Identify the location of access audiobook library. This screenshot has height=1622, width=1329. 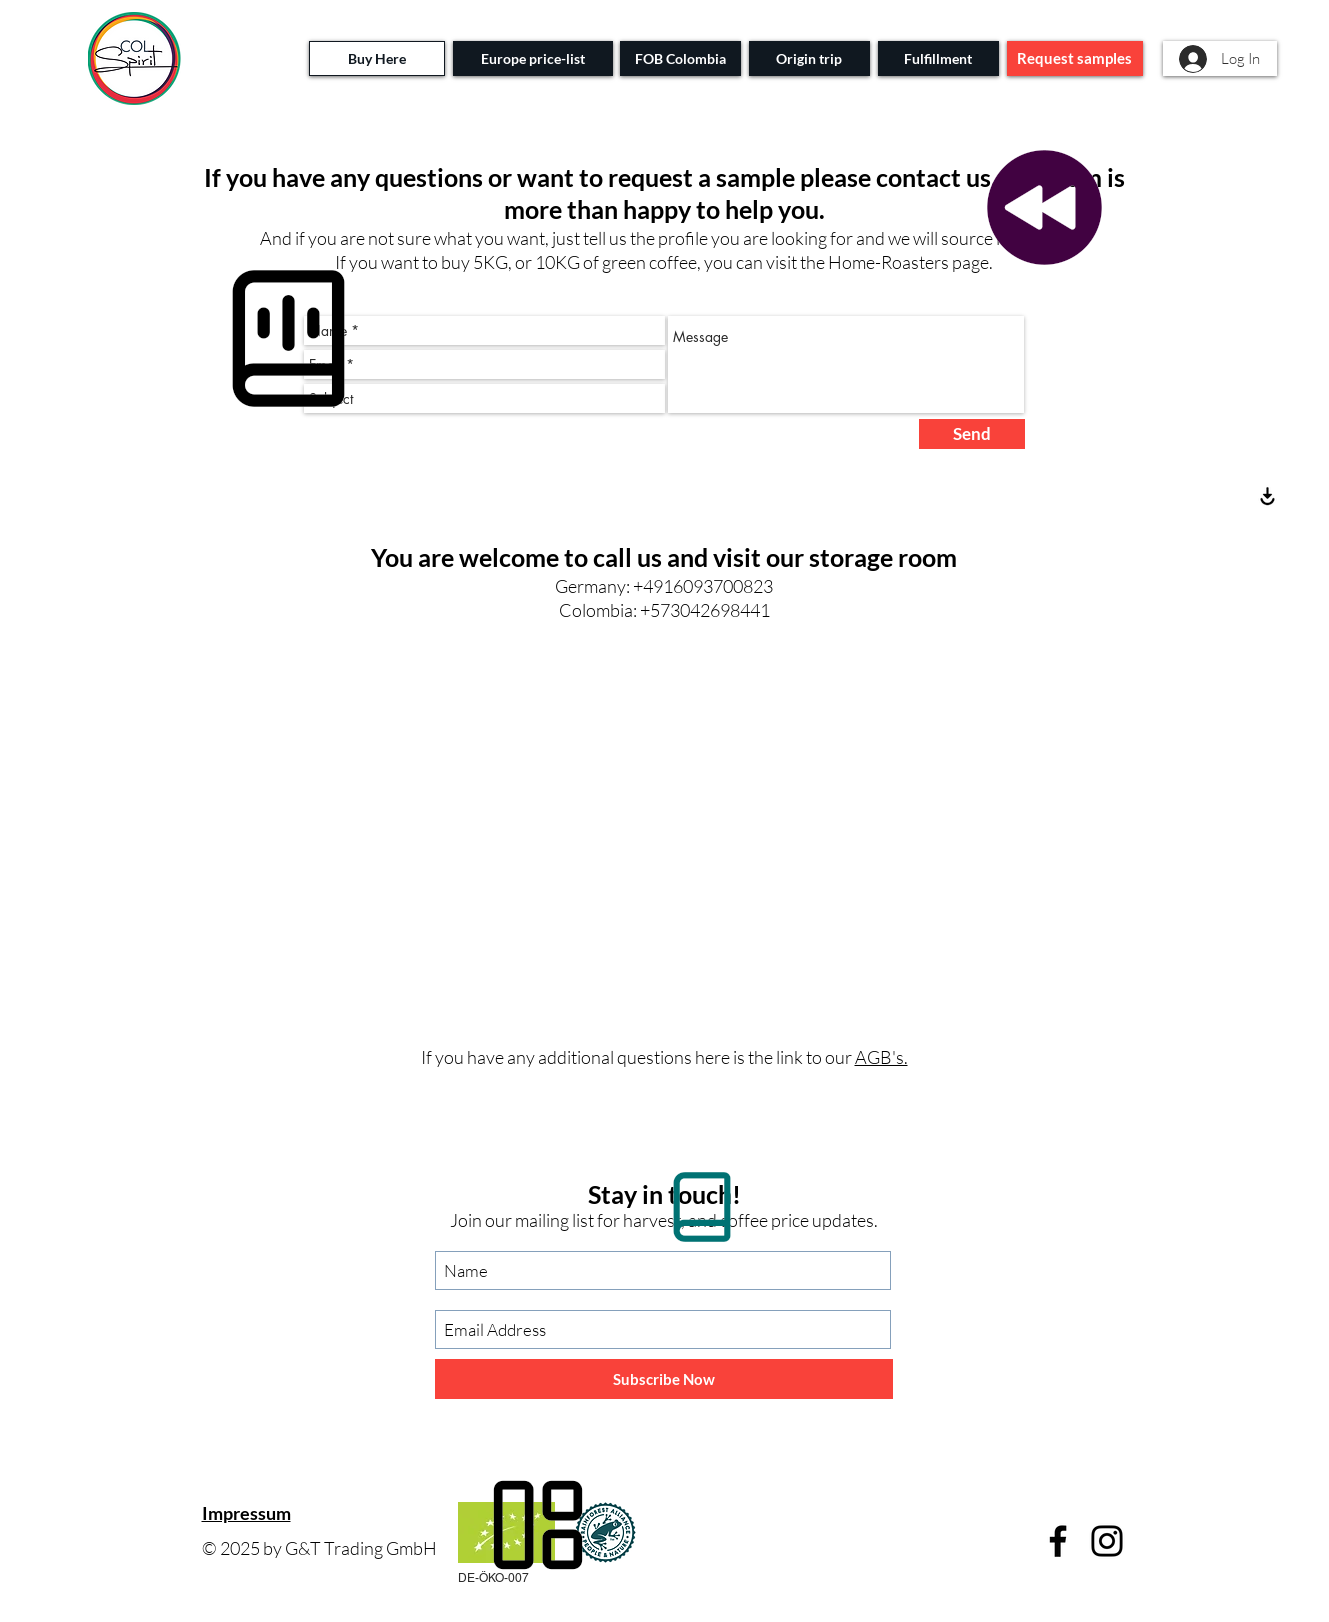
(288, 338).